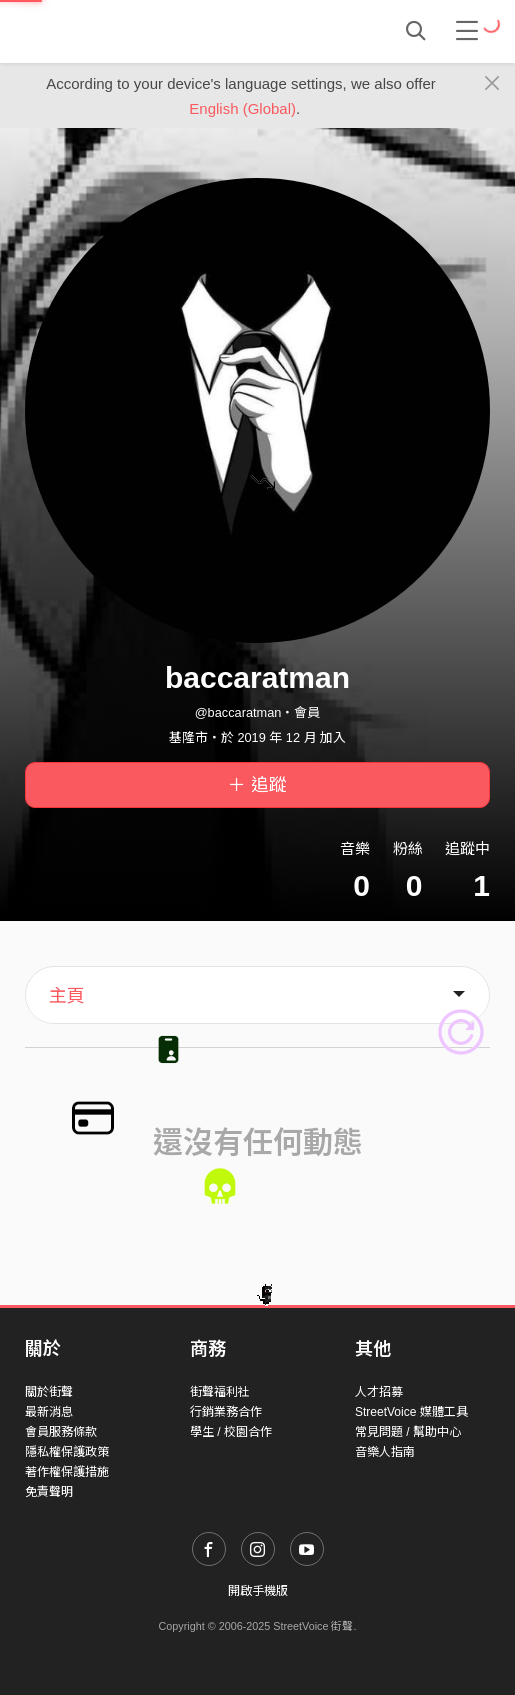 The width and height of the screenshot is (515, 1695). I want to click on indicates danger or hazardous content, so click(220, 1186).